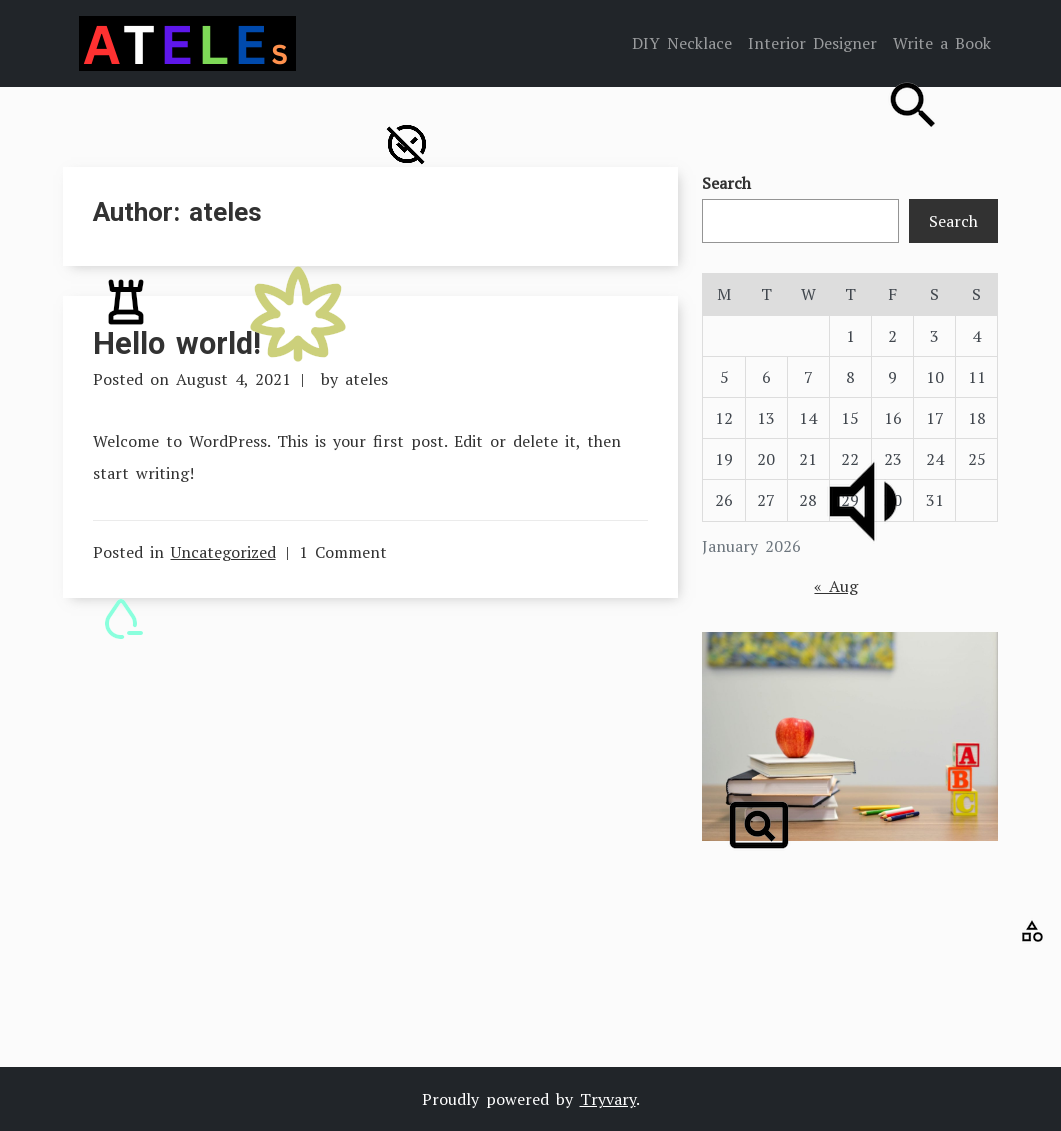 The image size is (1061, 1131). Describe the element at coordinates (407, 144) in the screenshot. I see `indicates content is unpublished or hidden from public view` at that location.